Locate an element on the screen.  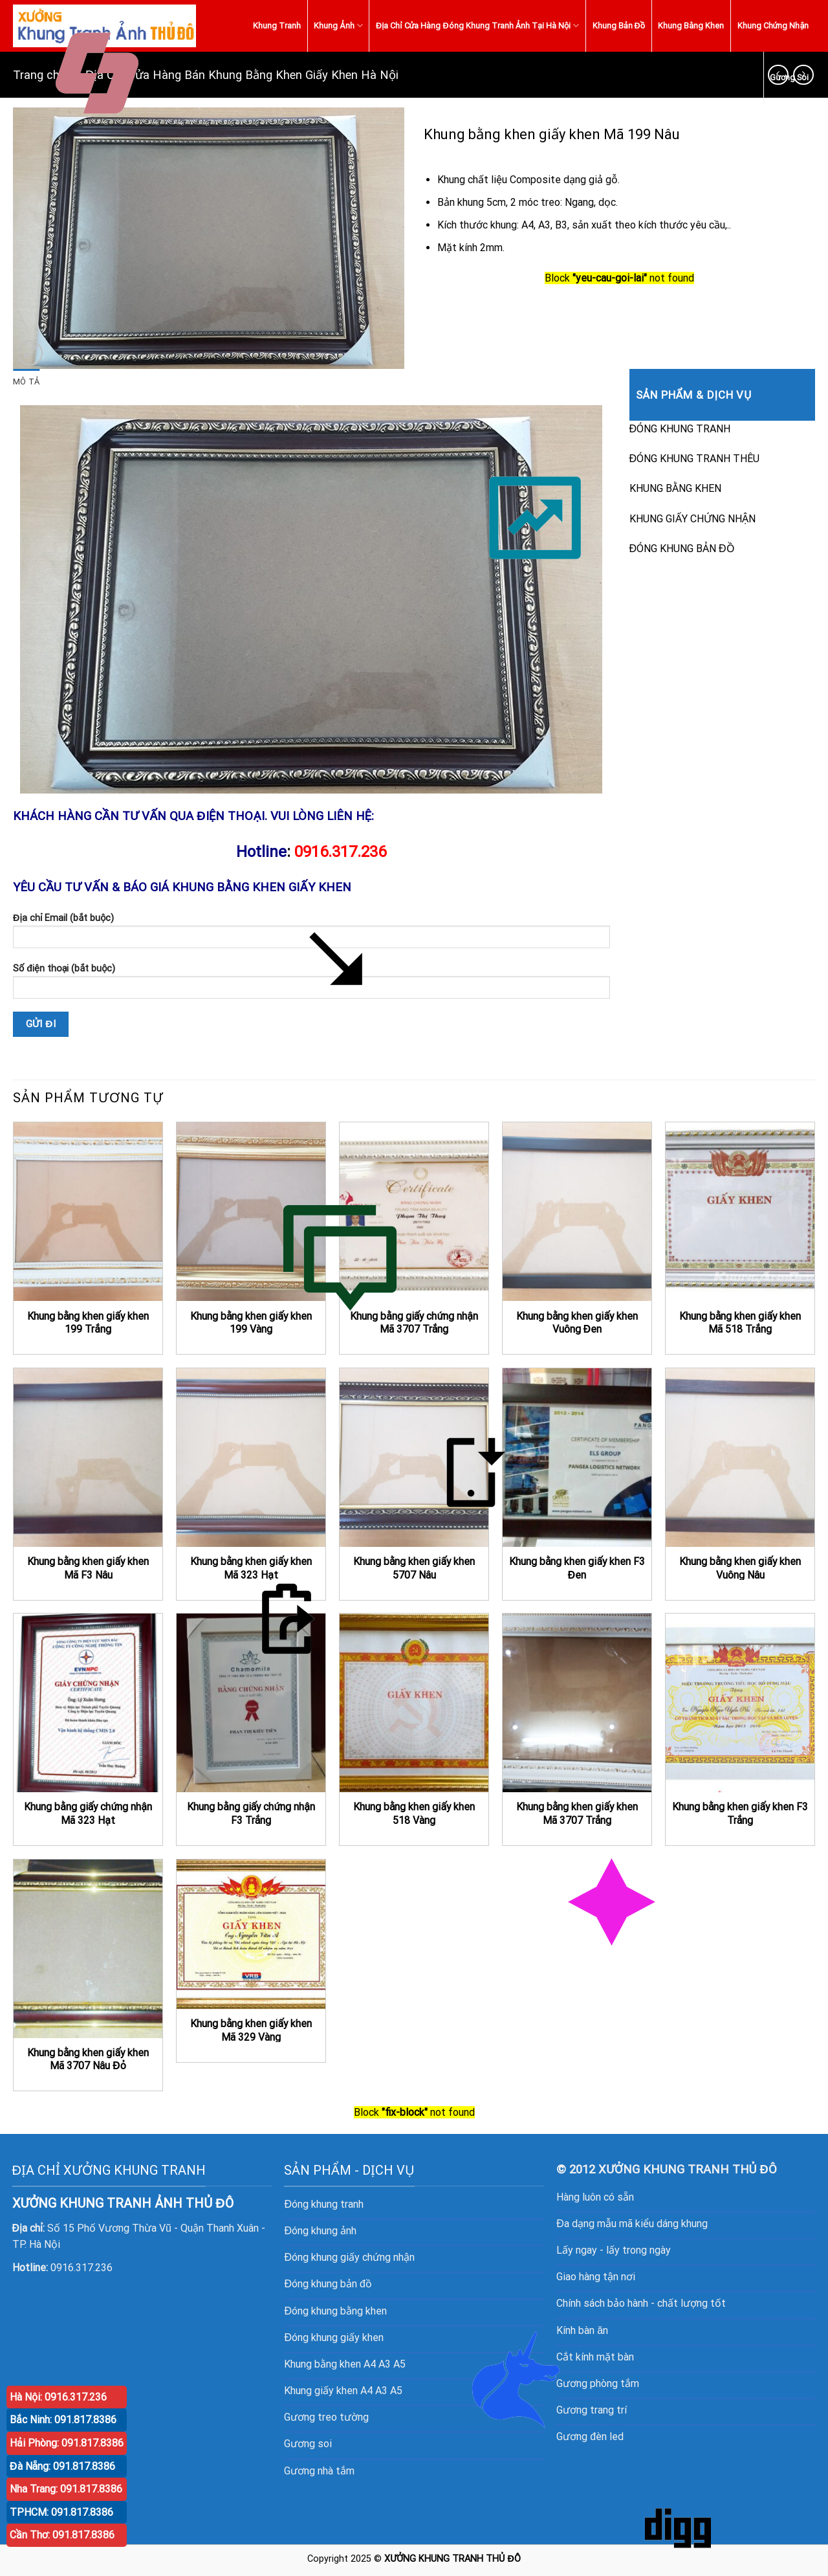
navigate to the next section below is located at coordinates (337, 960).